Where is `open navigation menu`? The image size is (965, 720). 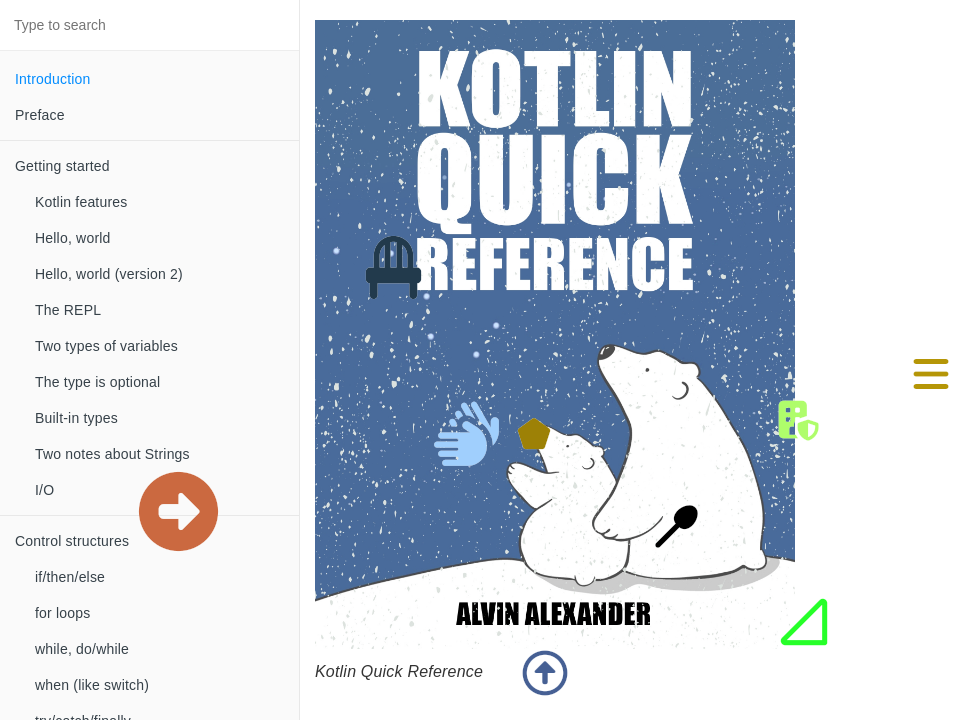
open navigation menu is located at coordinates (931, 374).